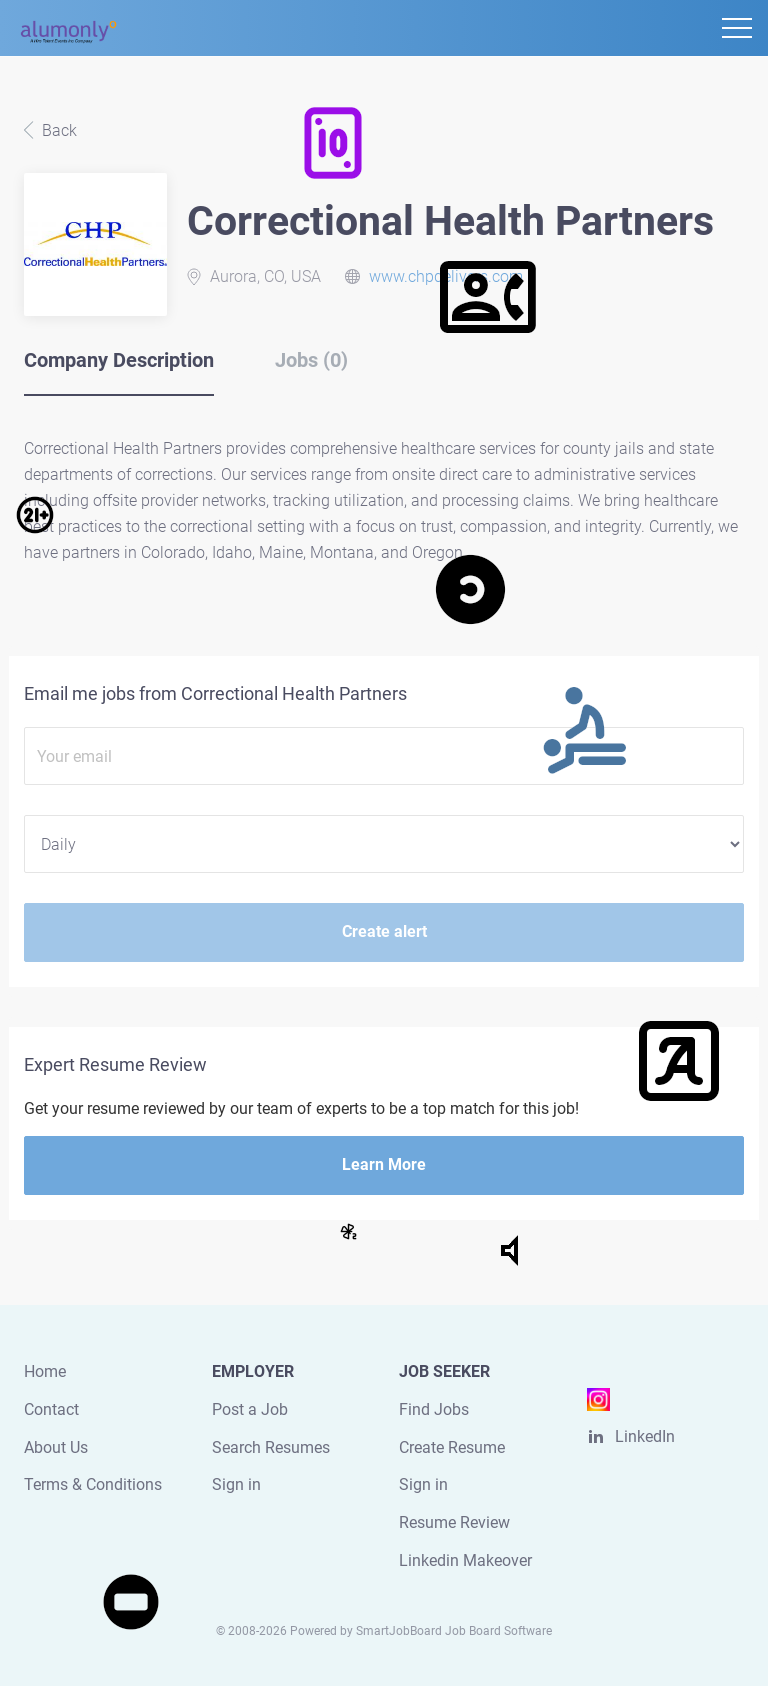  Describe the element at coordinates (333, 143) in the screenshot. I see `represents a 10 playing card in a card game` at that location.